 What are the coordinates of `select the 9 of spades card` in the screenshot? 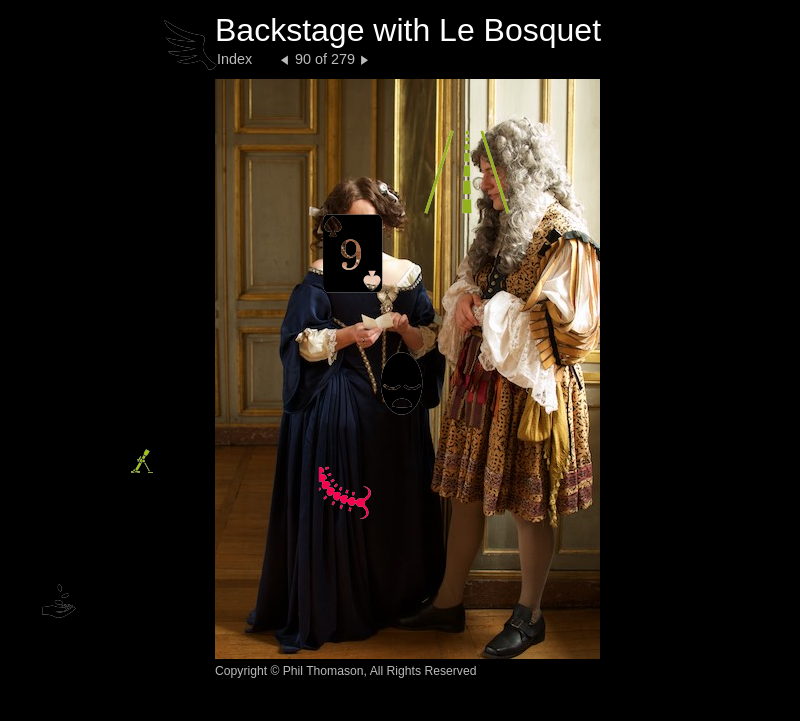 It's located at (352, 253).